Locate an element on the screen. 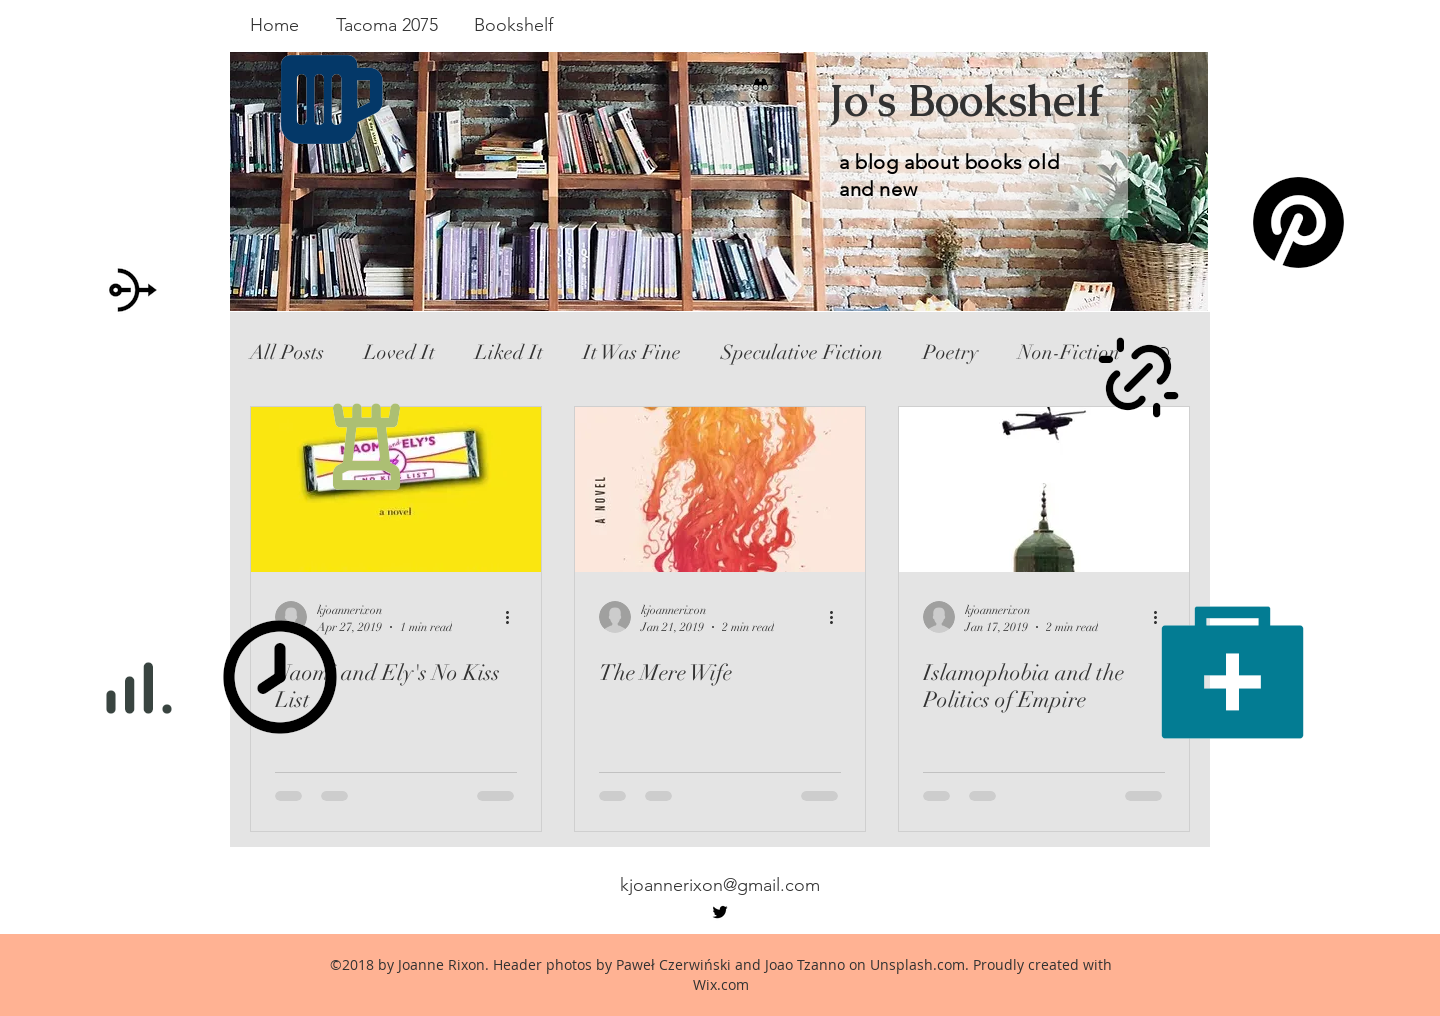 The height and width of the screenshot is (1016, 1440). view current time is located at coordinates (280, 677).